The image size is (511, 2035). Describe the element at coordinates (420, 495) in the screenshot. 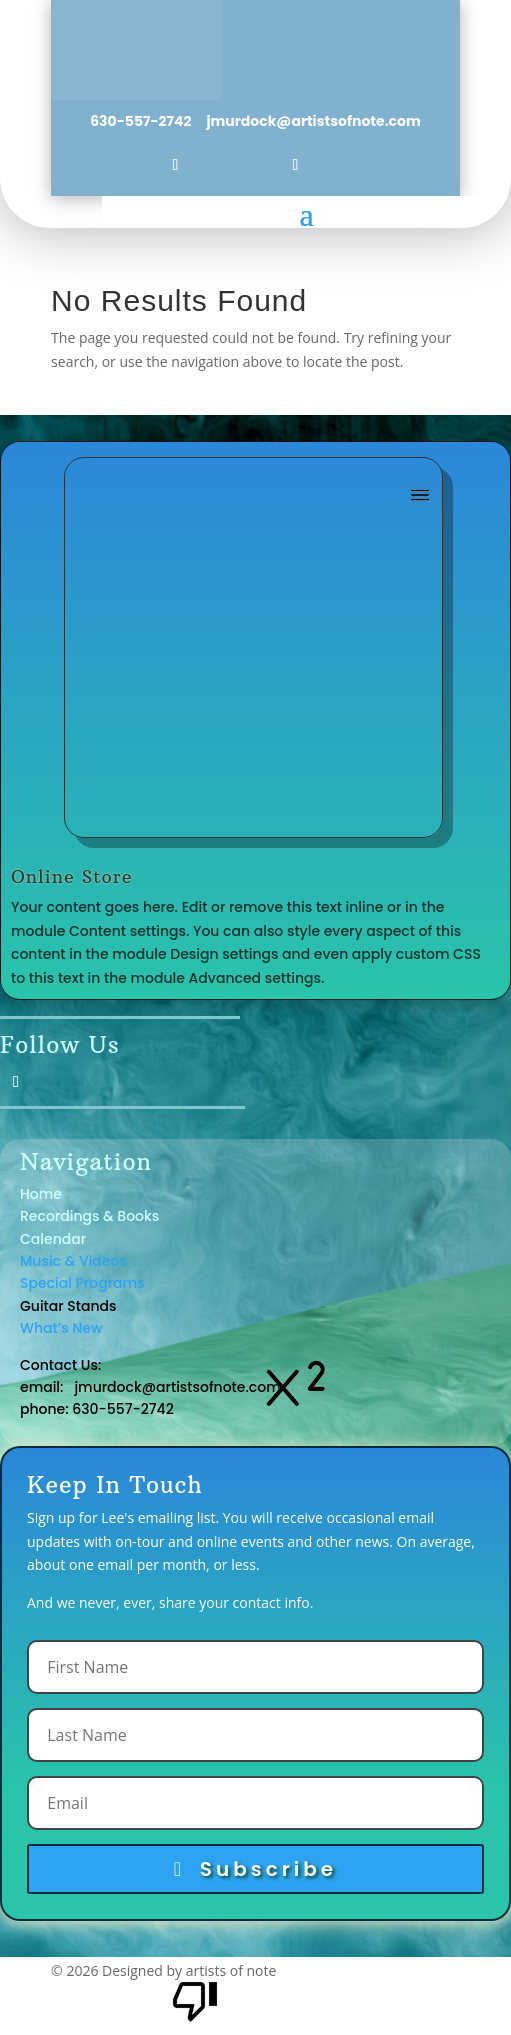

I see `open navigation menu` at that location.